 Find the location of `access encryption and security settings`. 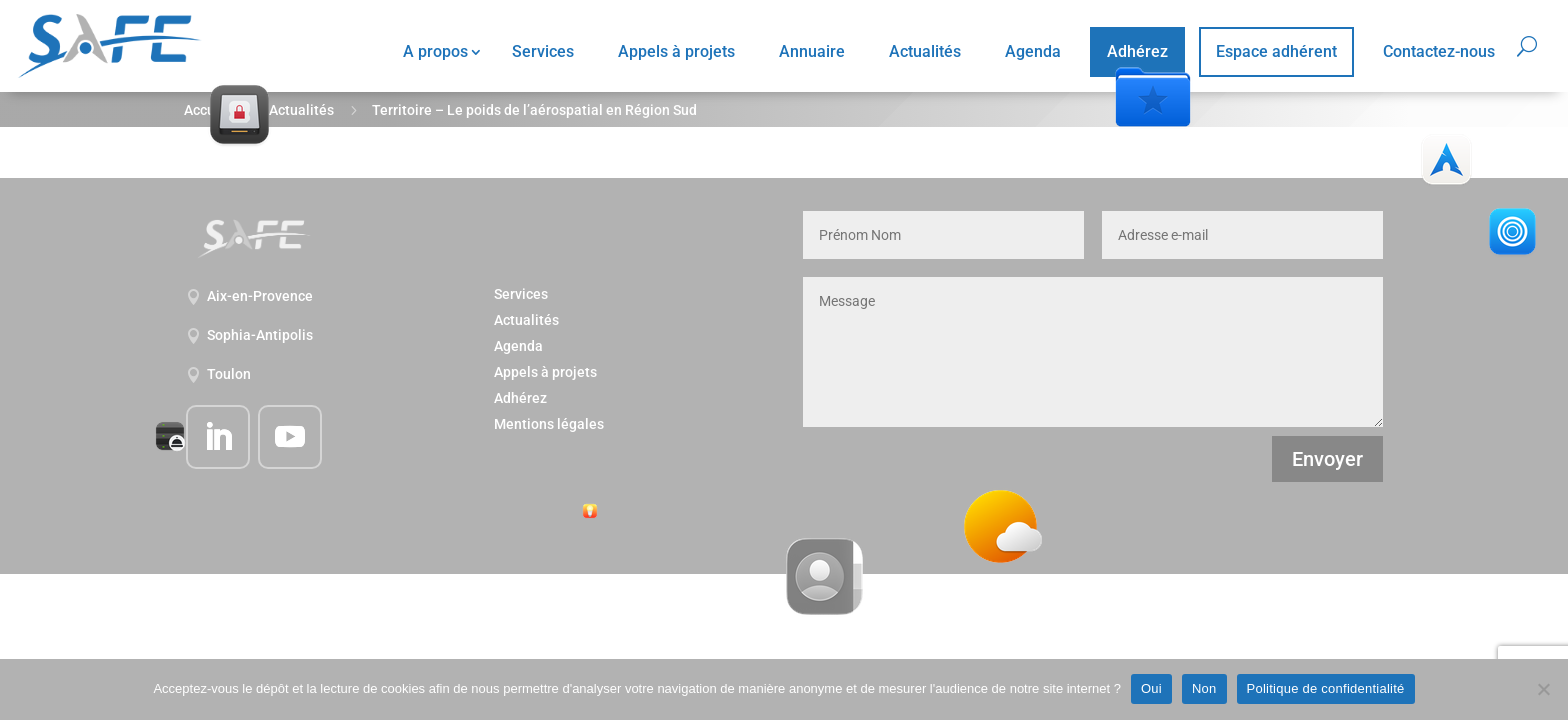

access encryption and security settings is located at coordinates (239, 114).